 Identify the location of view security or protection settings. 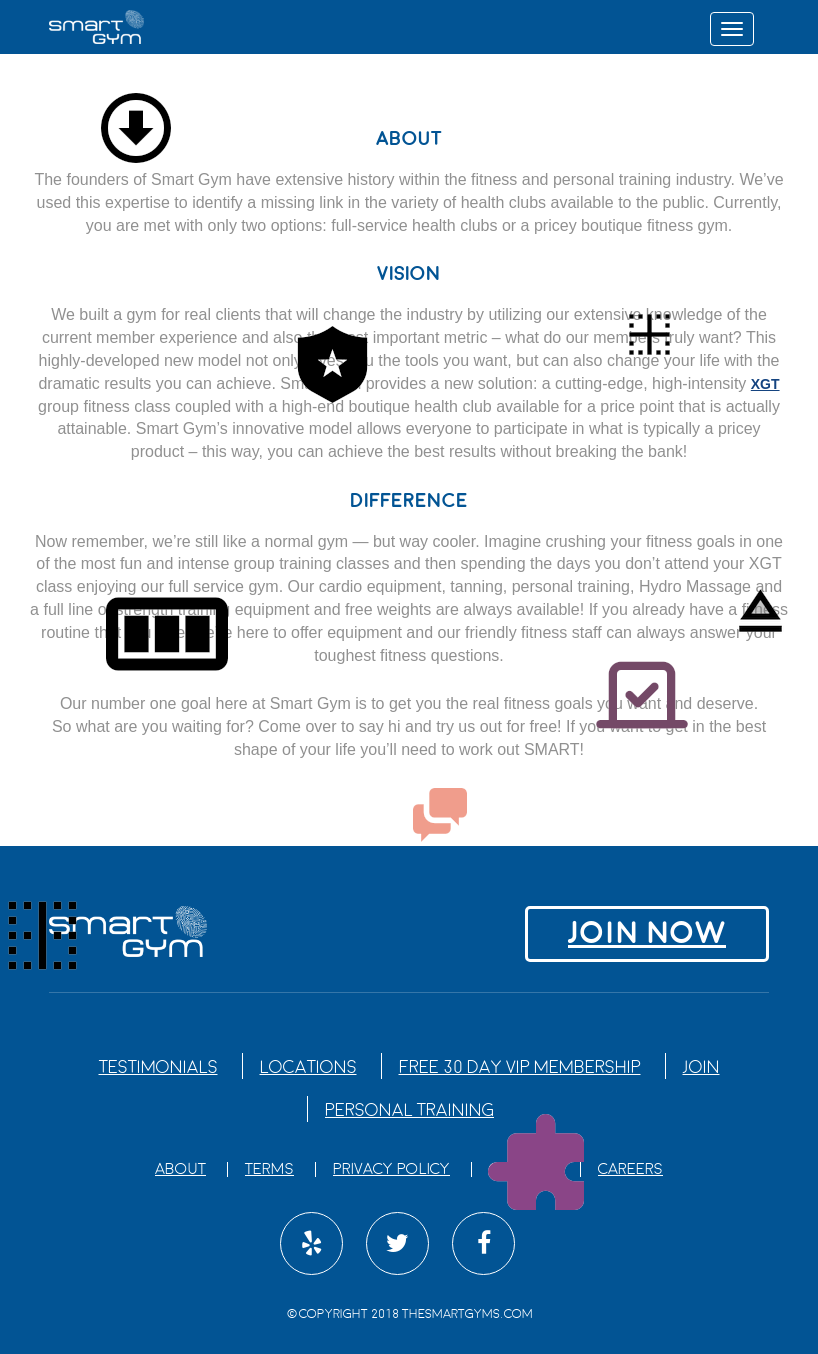
(332, 364).